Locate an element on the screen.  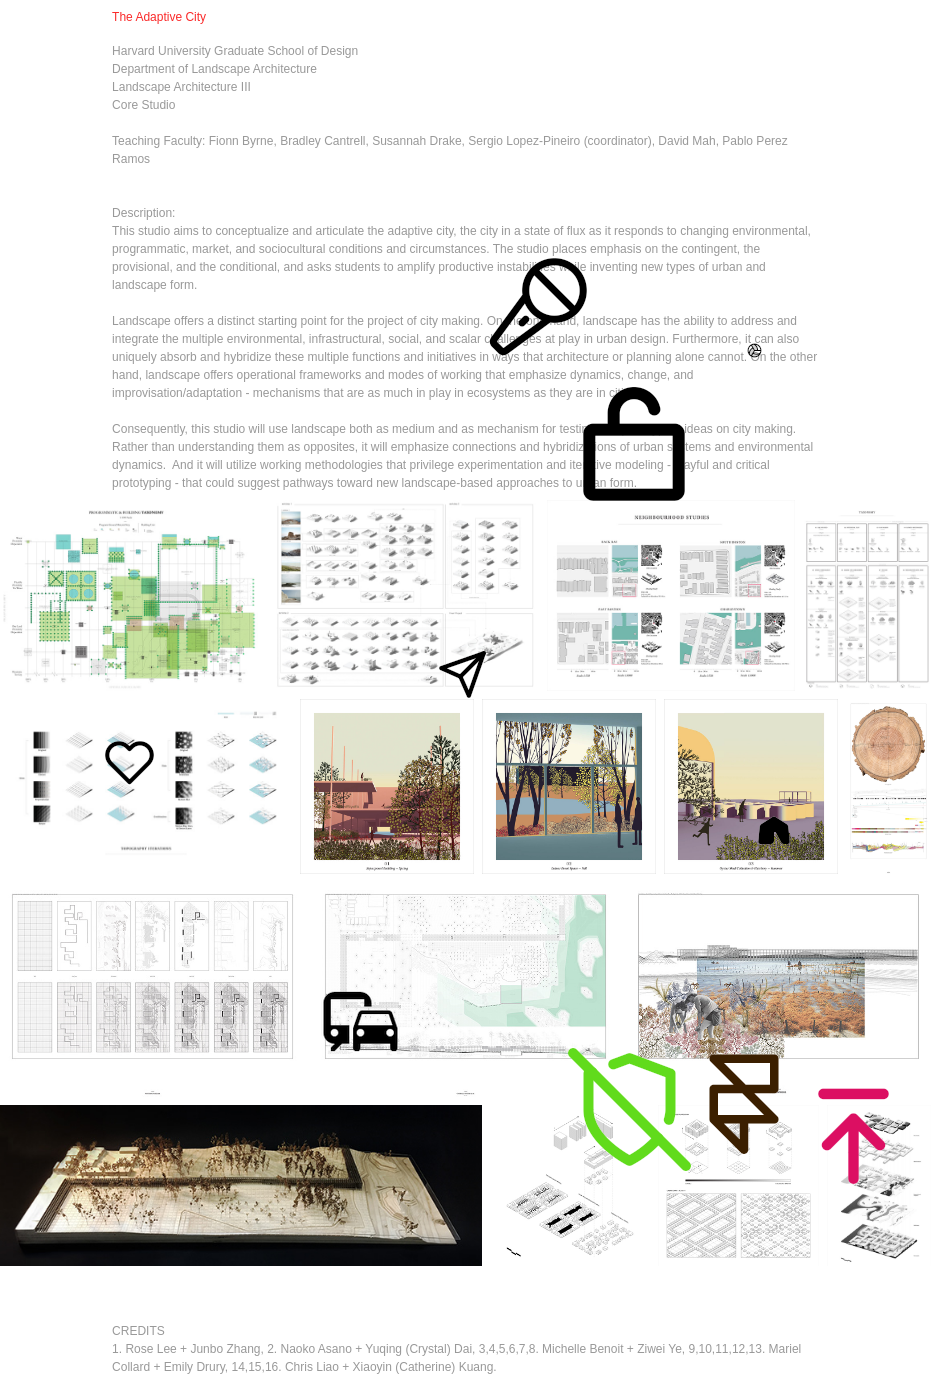
view commute options and routes is located at coordinates (360, 1021).